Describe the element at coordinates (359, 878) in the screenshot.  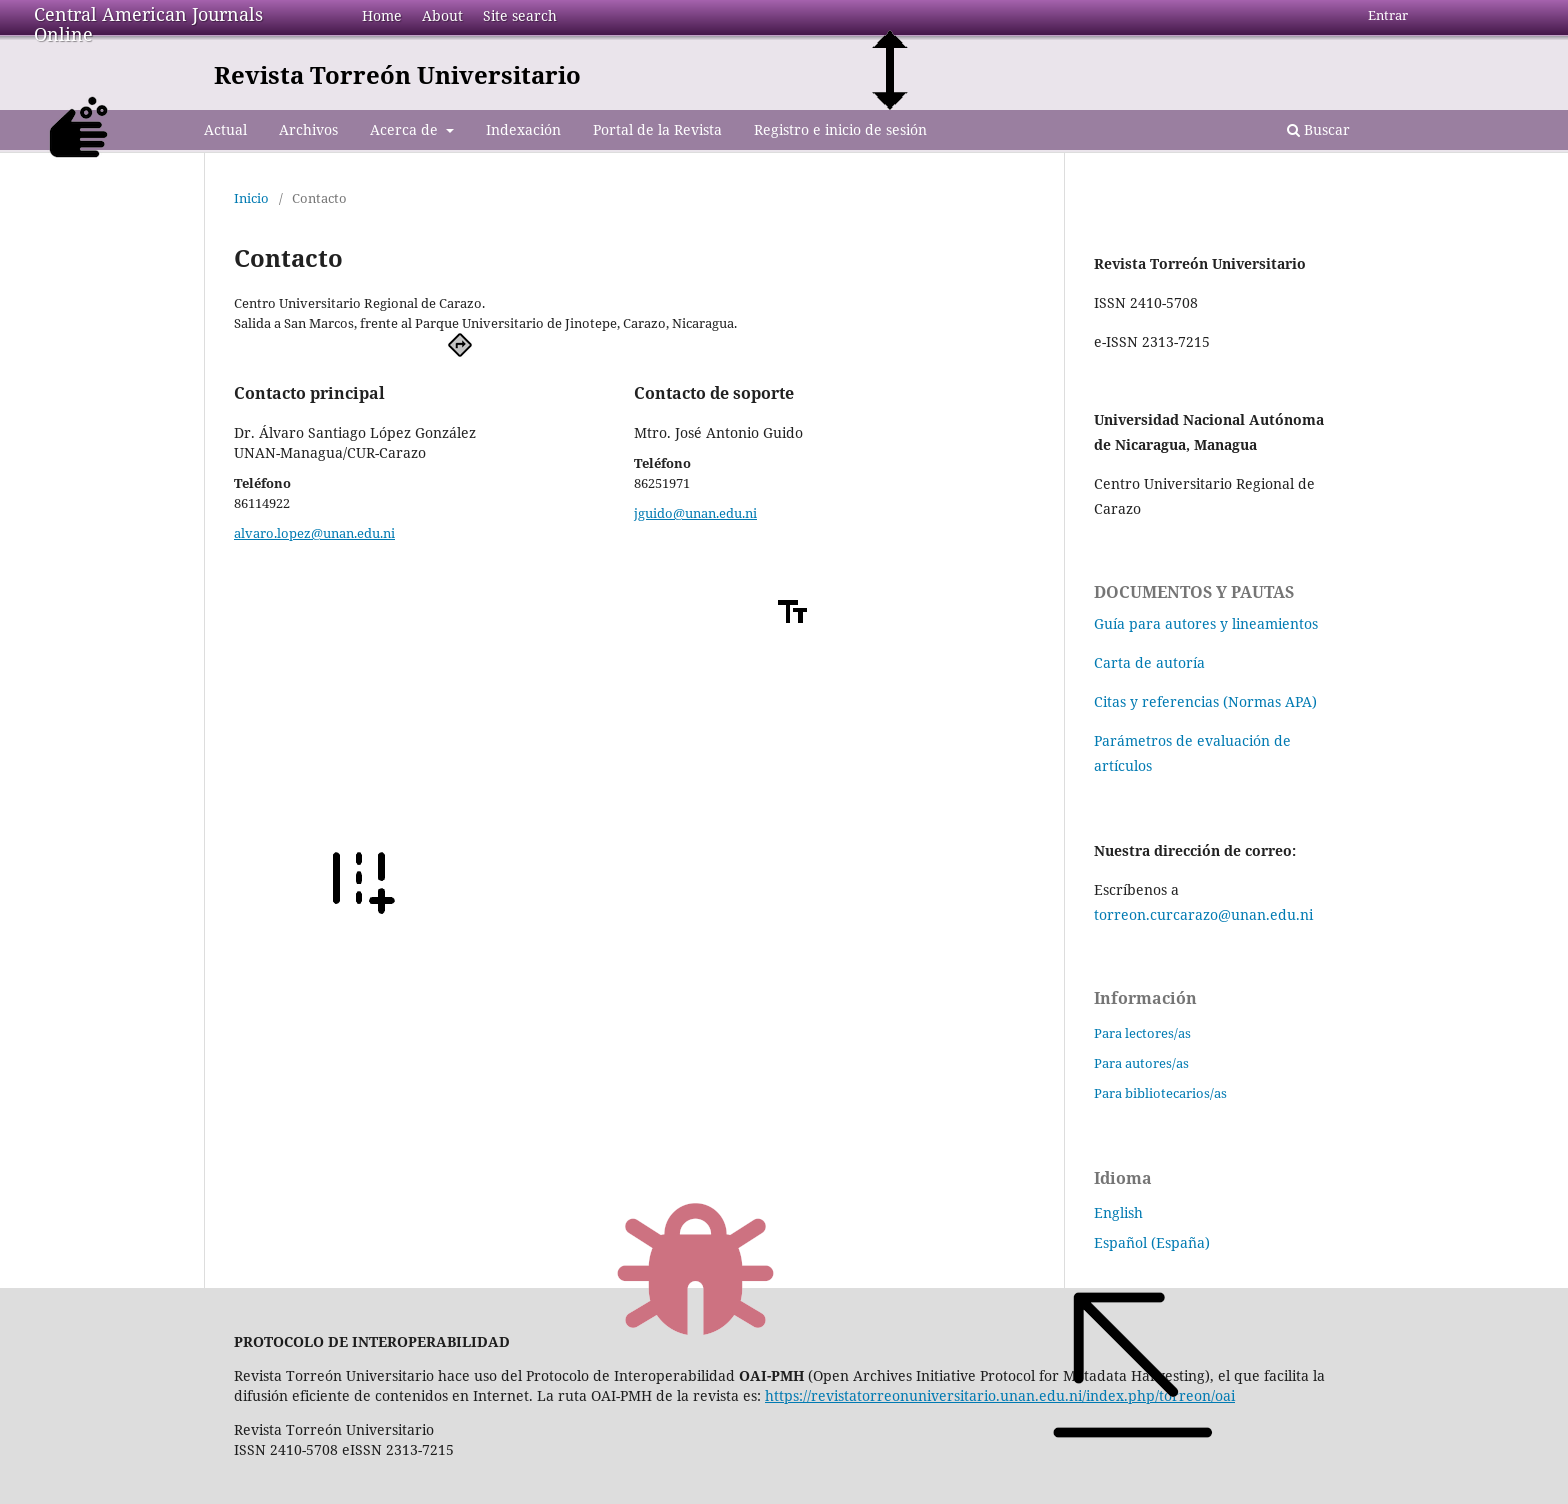
I see `add a new road to the map` at that location.